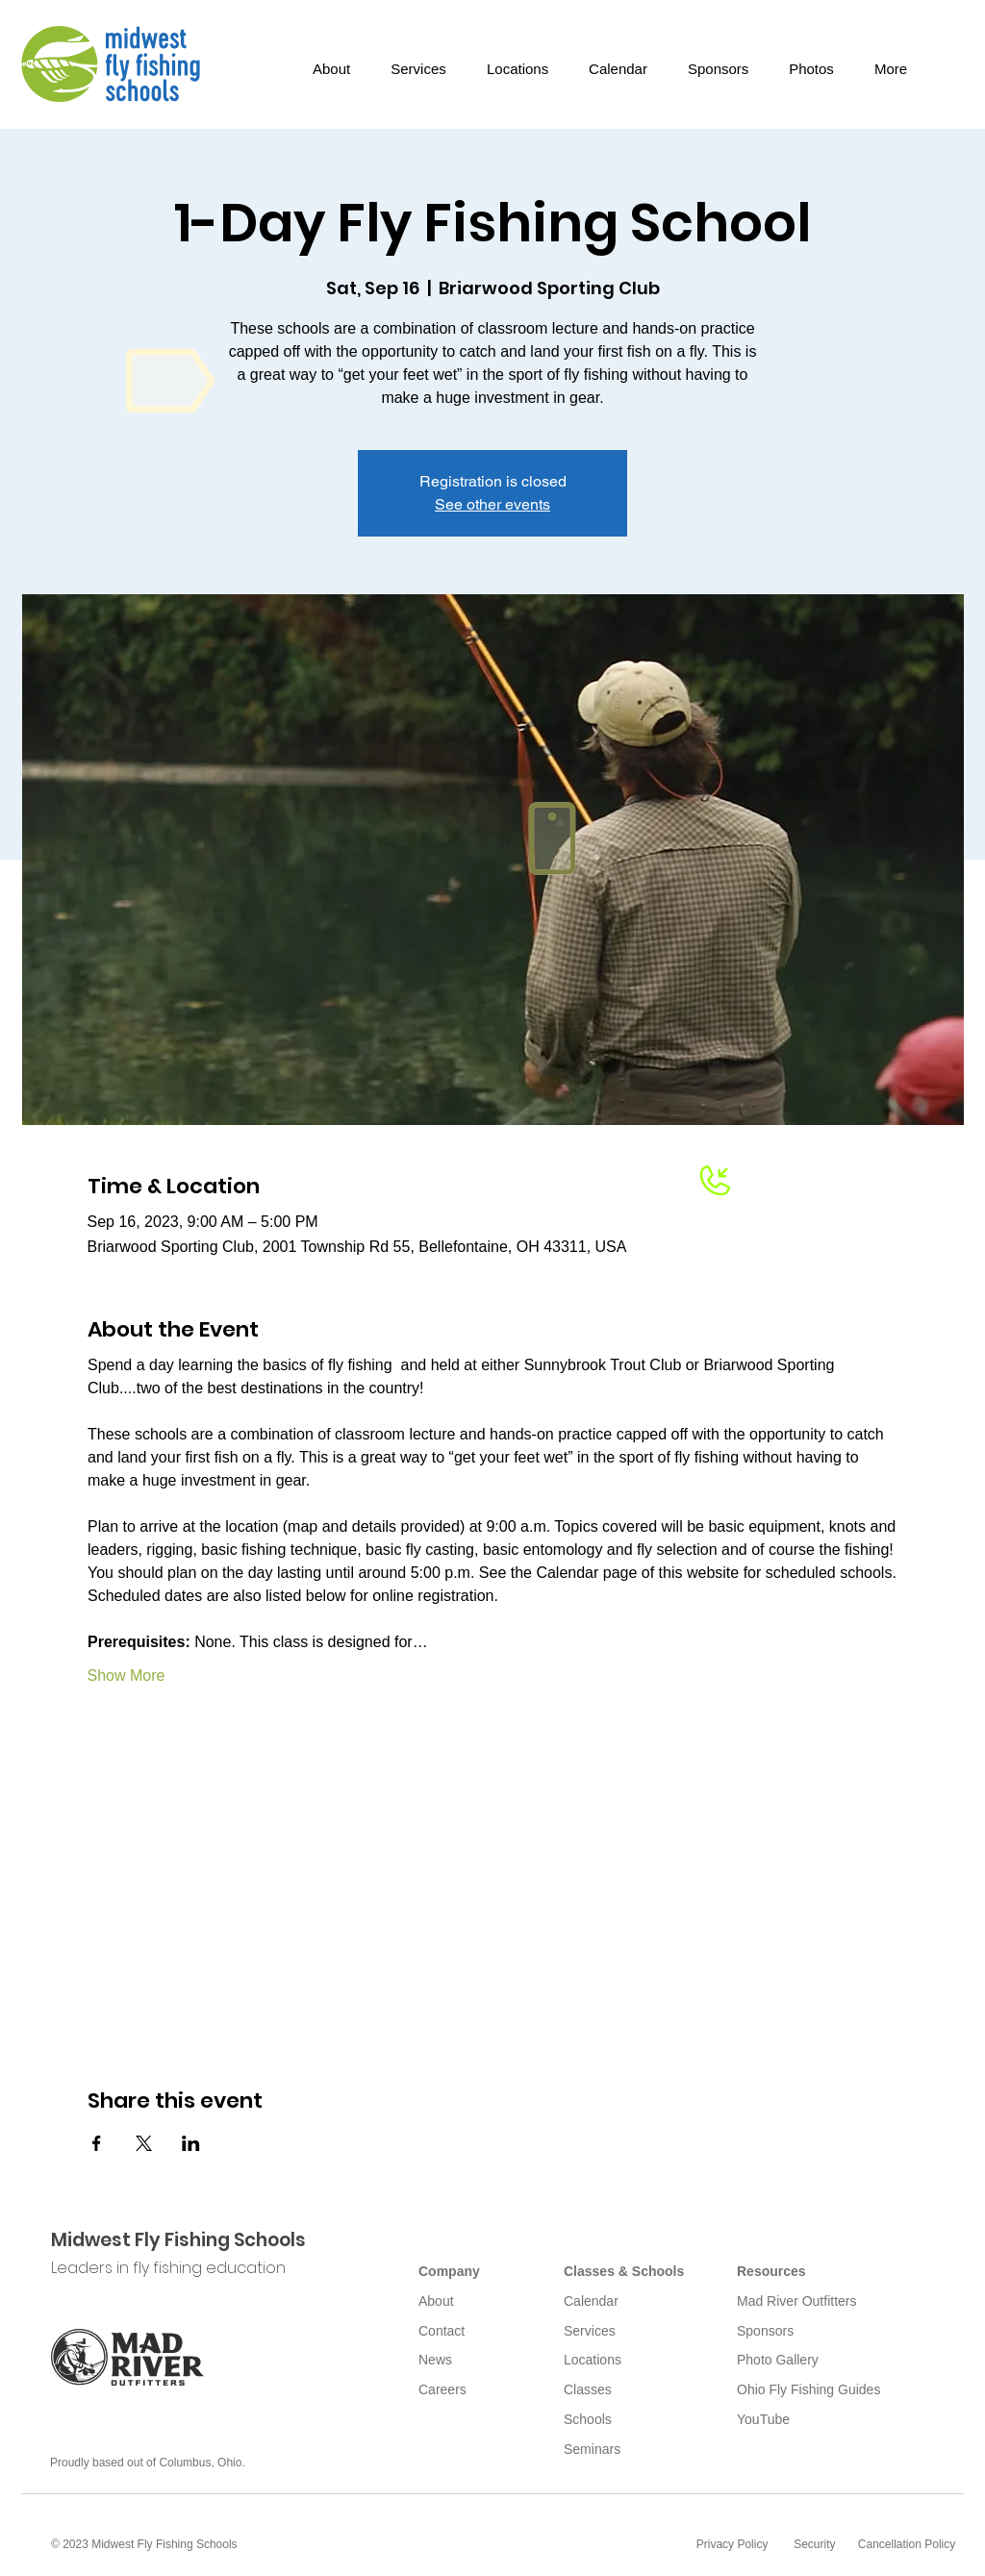 Image resolution: width=985 pixels, height=2576 pixels. Describe the element at coordinates (167, 381) in the screenshot. I see `add a tag or label to an item` at that location.